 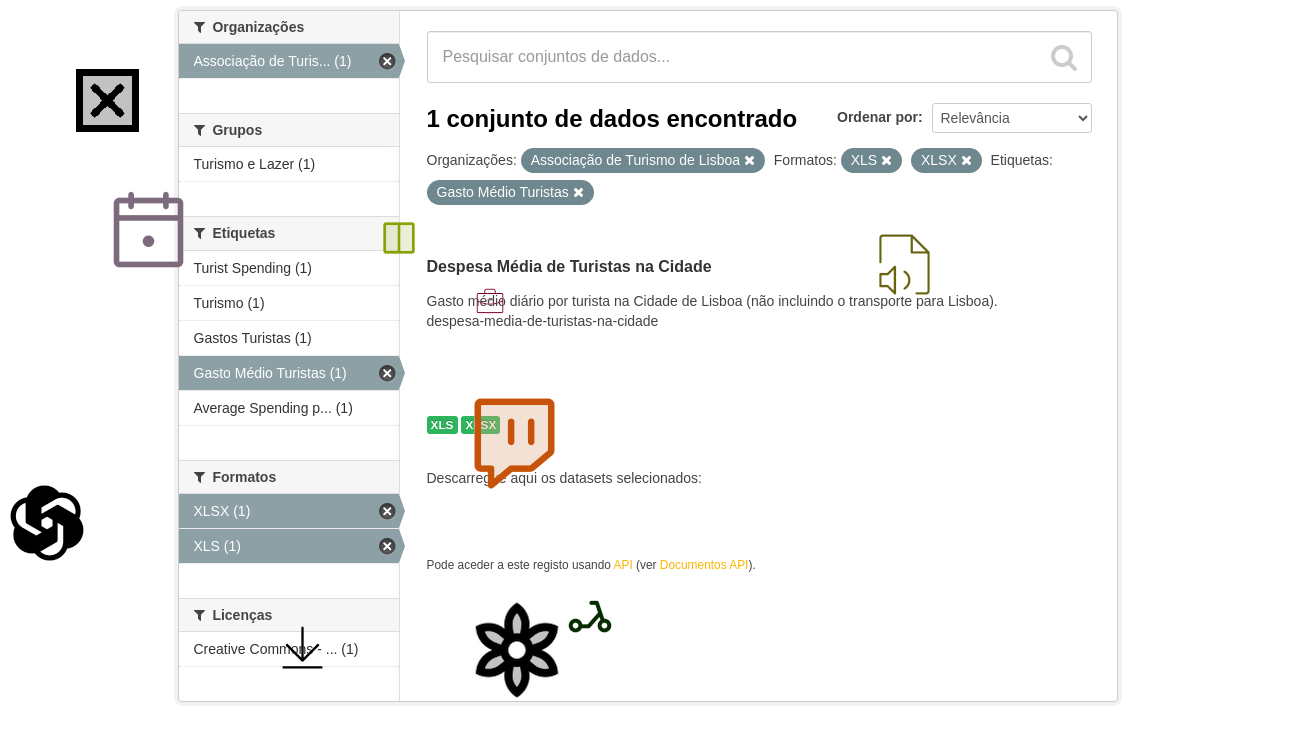 I want to click on select scooter as transportation mode, so click(x=590, y=618).